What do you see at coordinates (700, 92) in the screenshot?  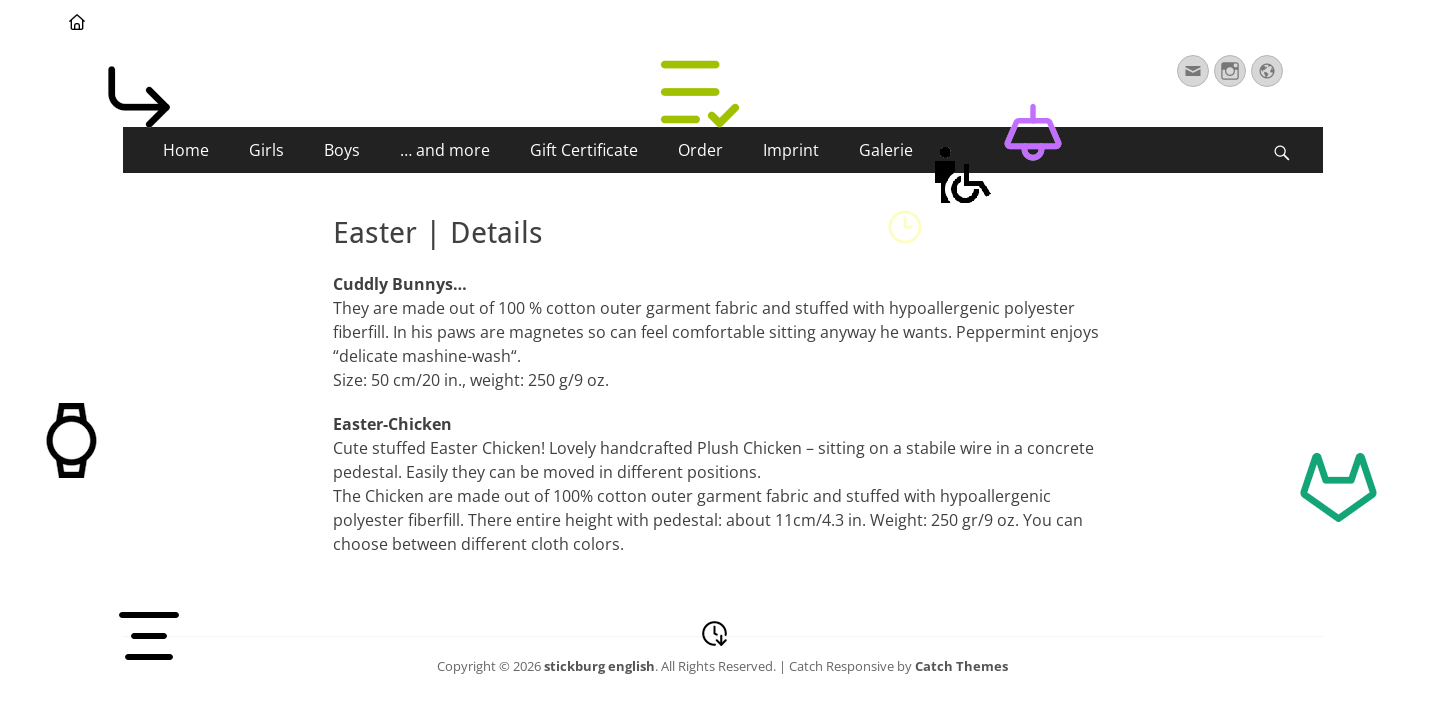 I see `view completed tasks` at bounding box center [700, 92].